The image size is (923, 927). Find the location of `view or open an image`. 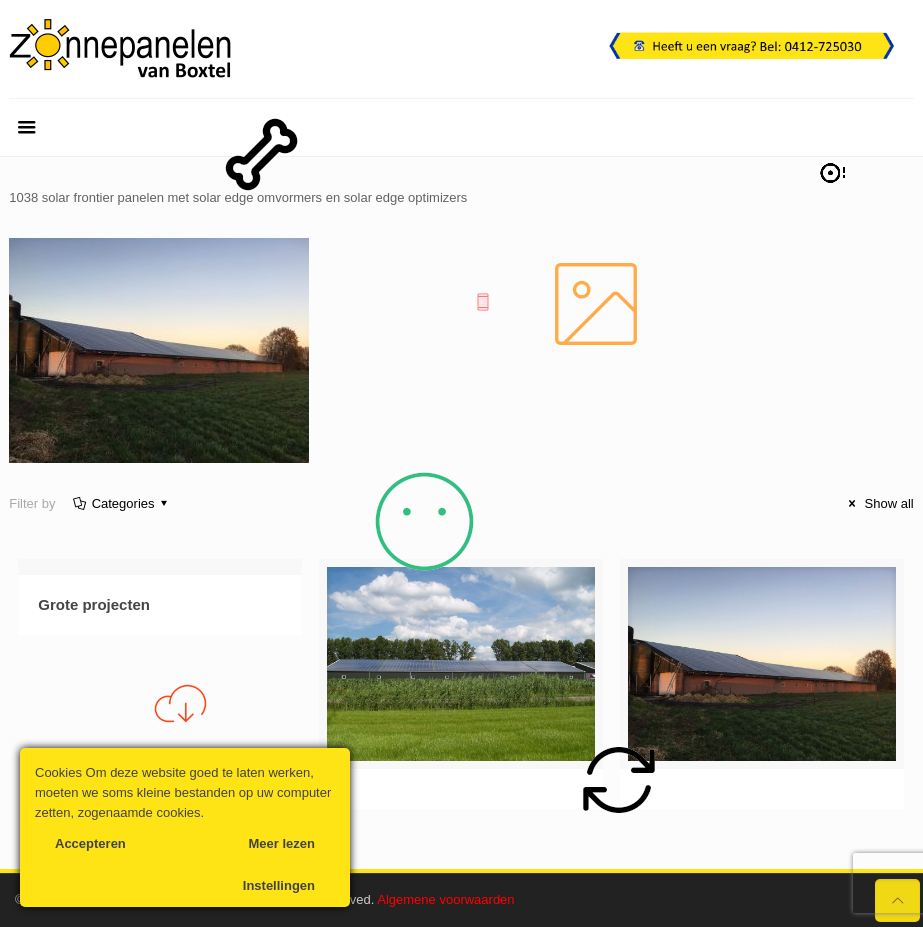

view or open an image is located at coordinates (596, 304).